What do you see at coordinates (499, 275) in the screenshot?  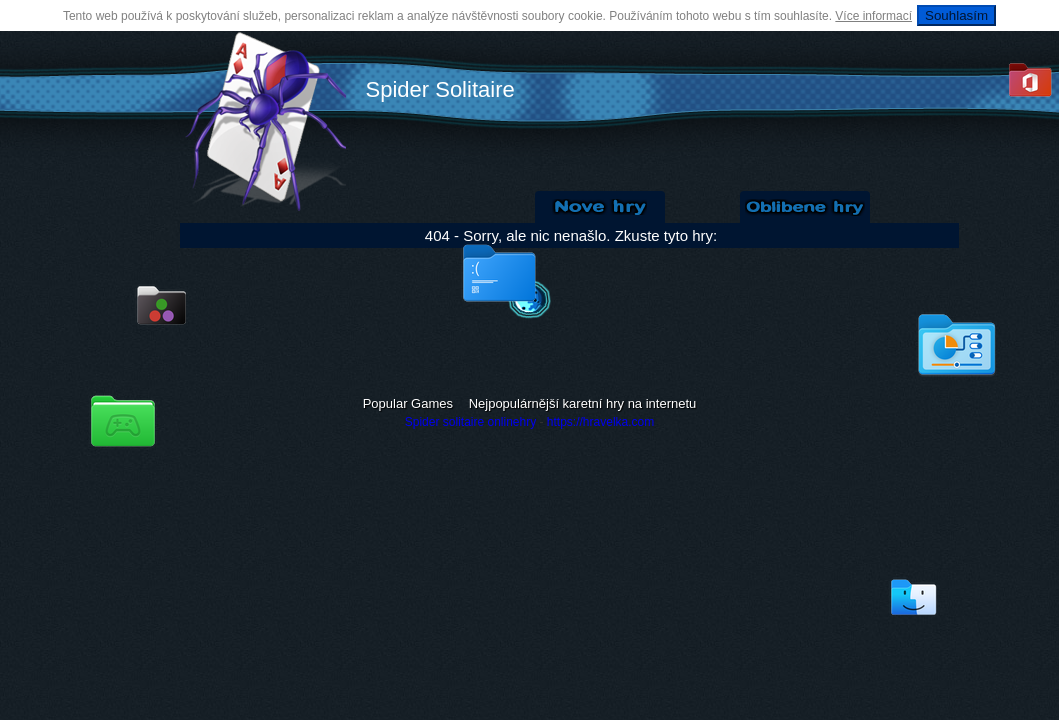 I see `folder containing system crash logs or error reports` at bounding box center [499, 275].